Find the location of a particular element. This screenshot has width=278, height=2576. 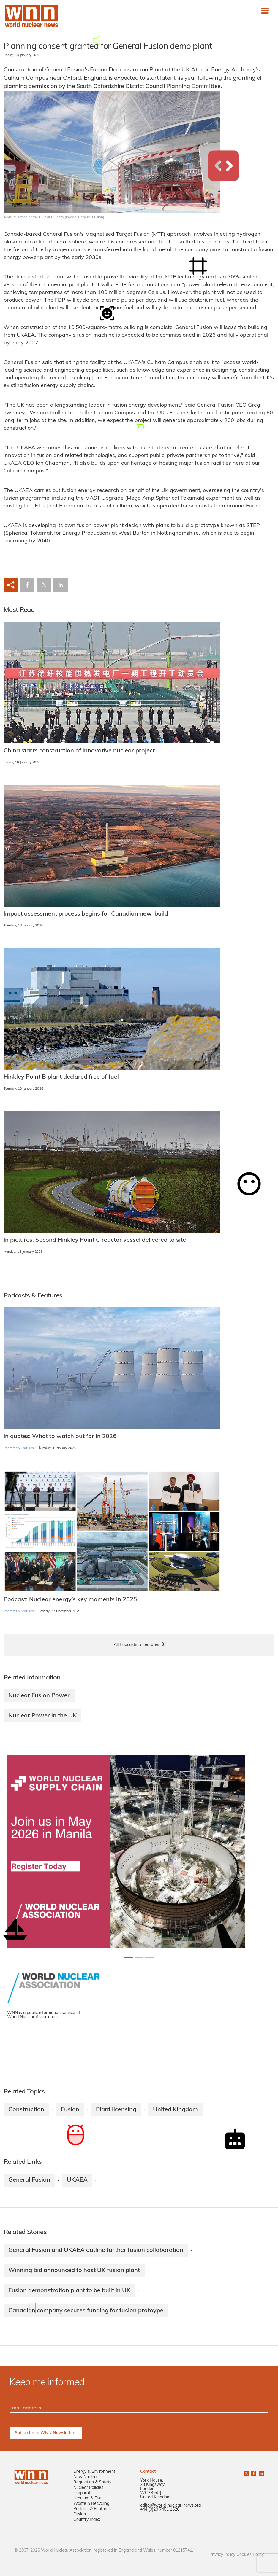

access sailing or boating features is located at coordinates (15, 1931).